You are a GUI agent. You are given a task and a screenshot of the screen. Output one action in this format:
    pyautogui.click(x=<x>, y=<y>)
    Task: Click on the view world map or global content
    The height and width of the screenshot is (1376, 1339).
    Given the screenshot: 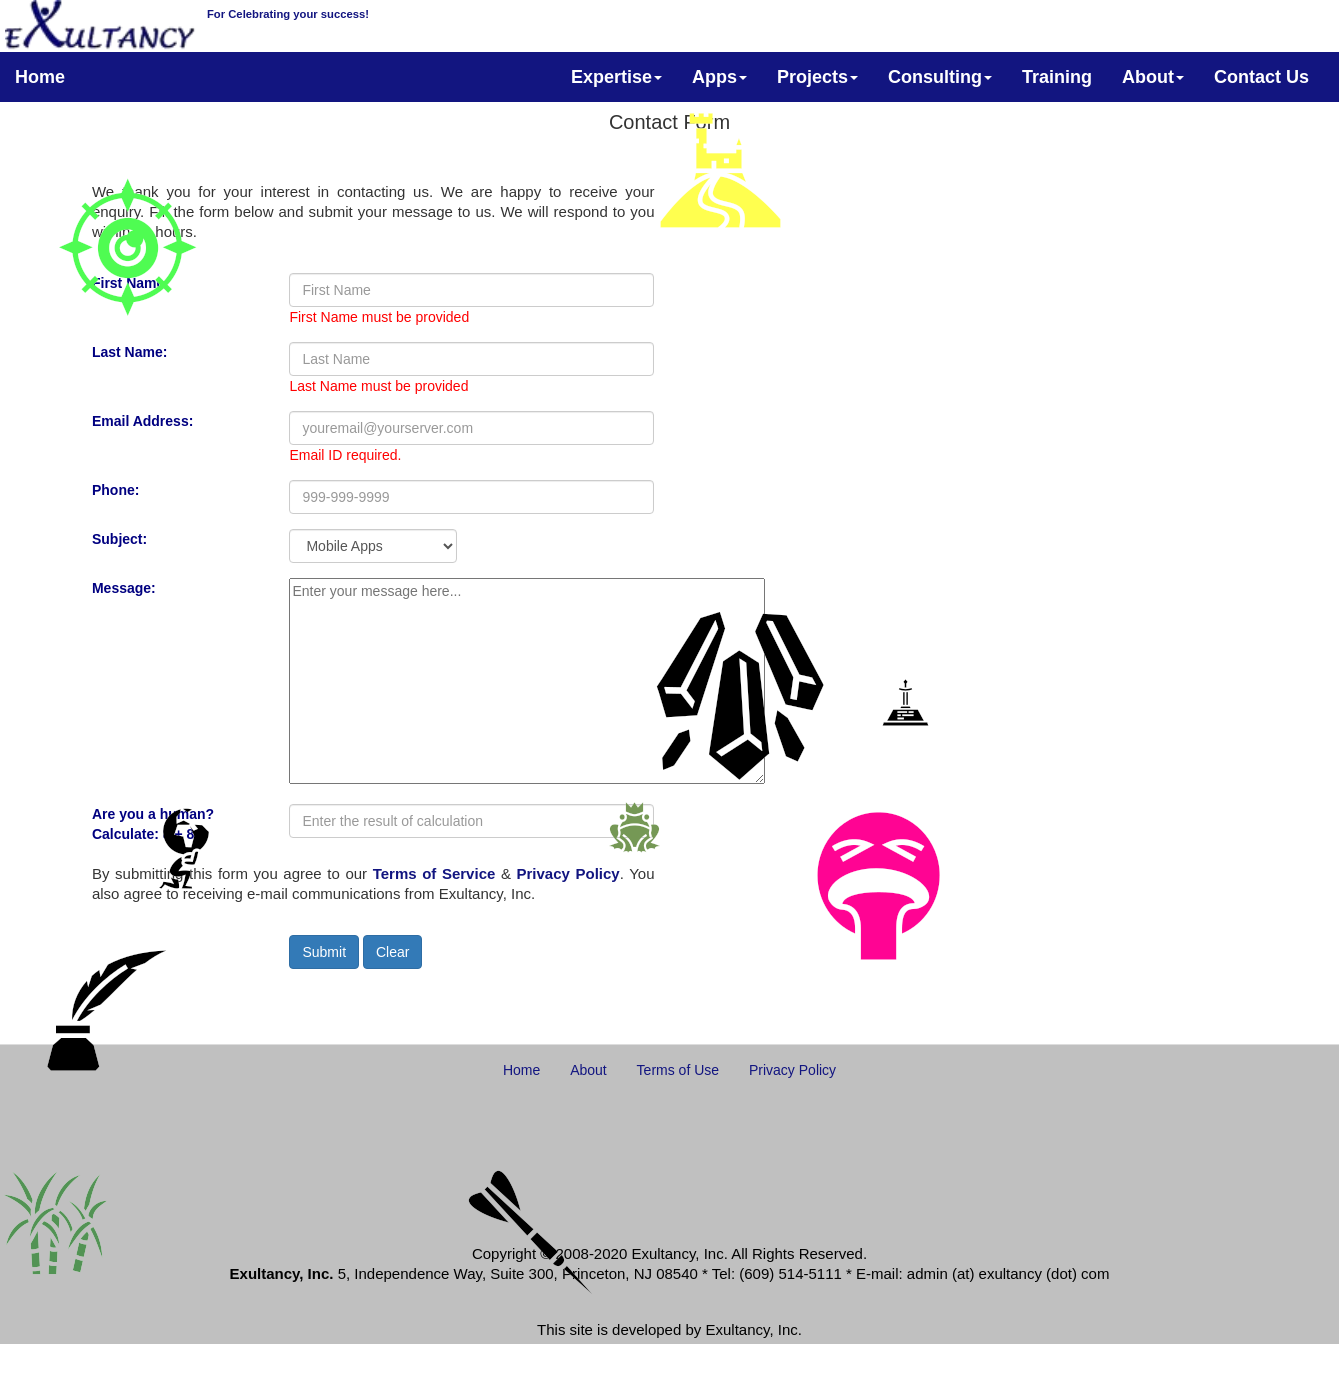 What is the action you would take?
    pyautogui.click(x=186, y=848)
    